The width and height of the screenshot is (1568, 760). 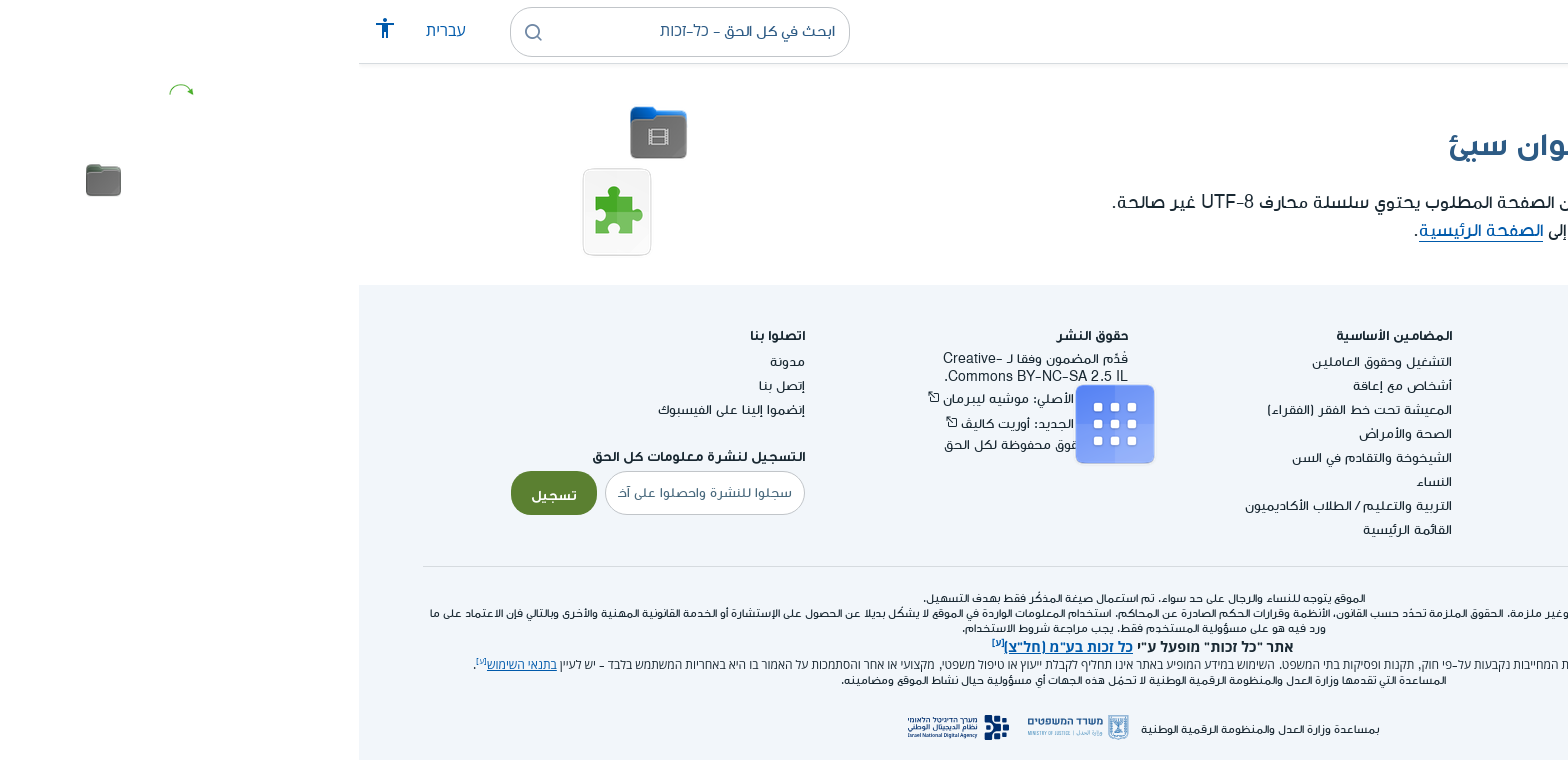 I want to click on browser extension or add-on installer file, so click(x=617, y=212).